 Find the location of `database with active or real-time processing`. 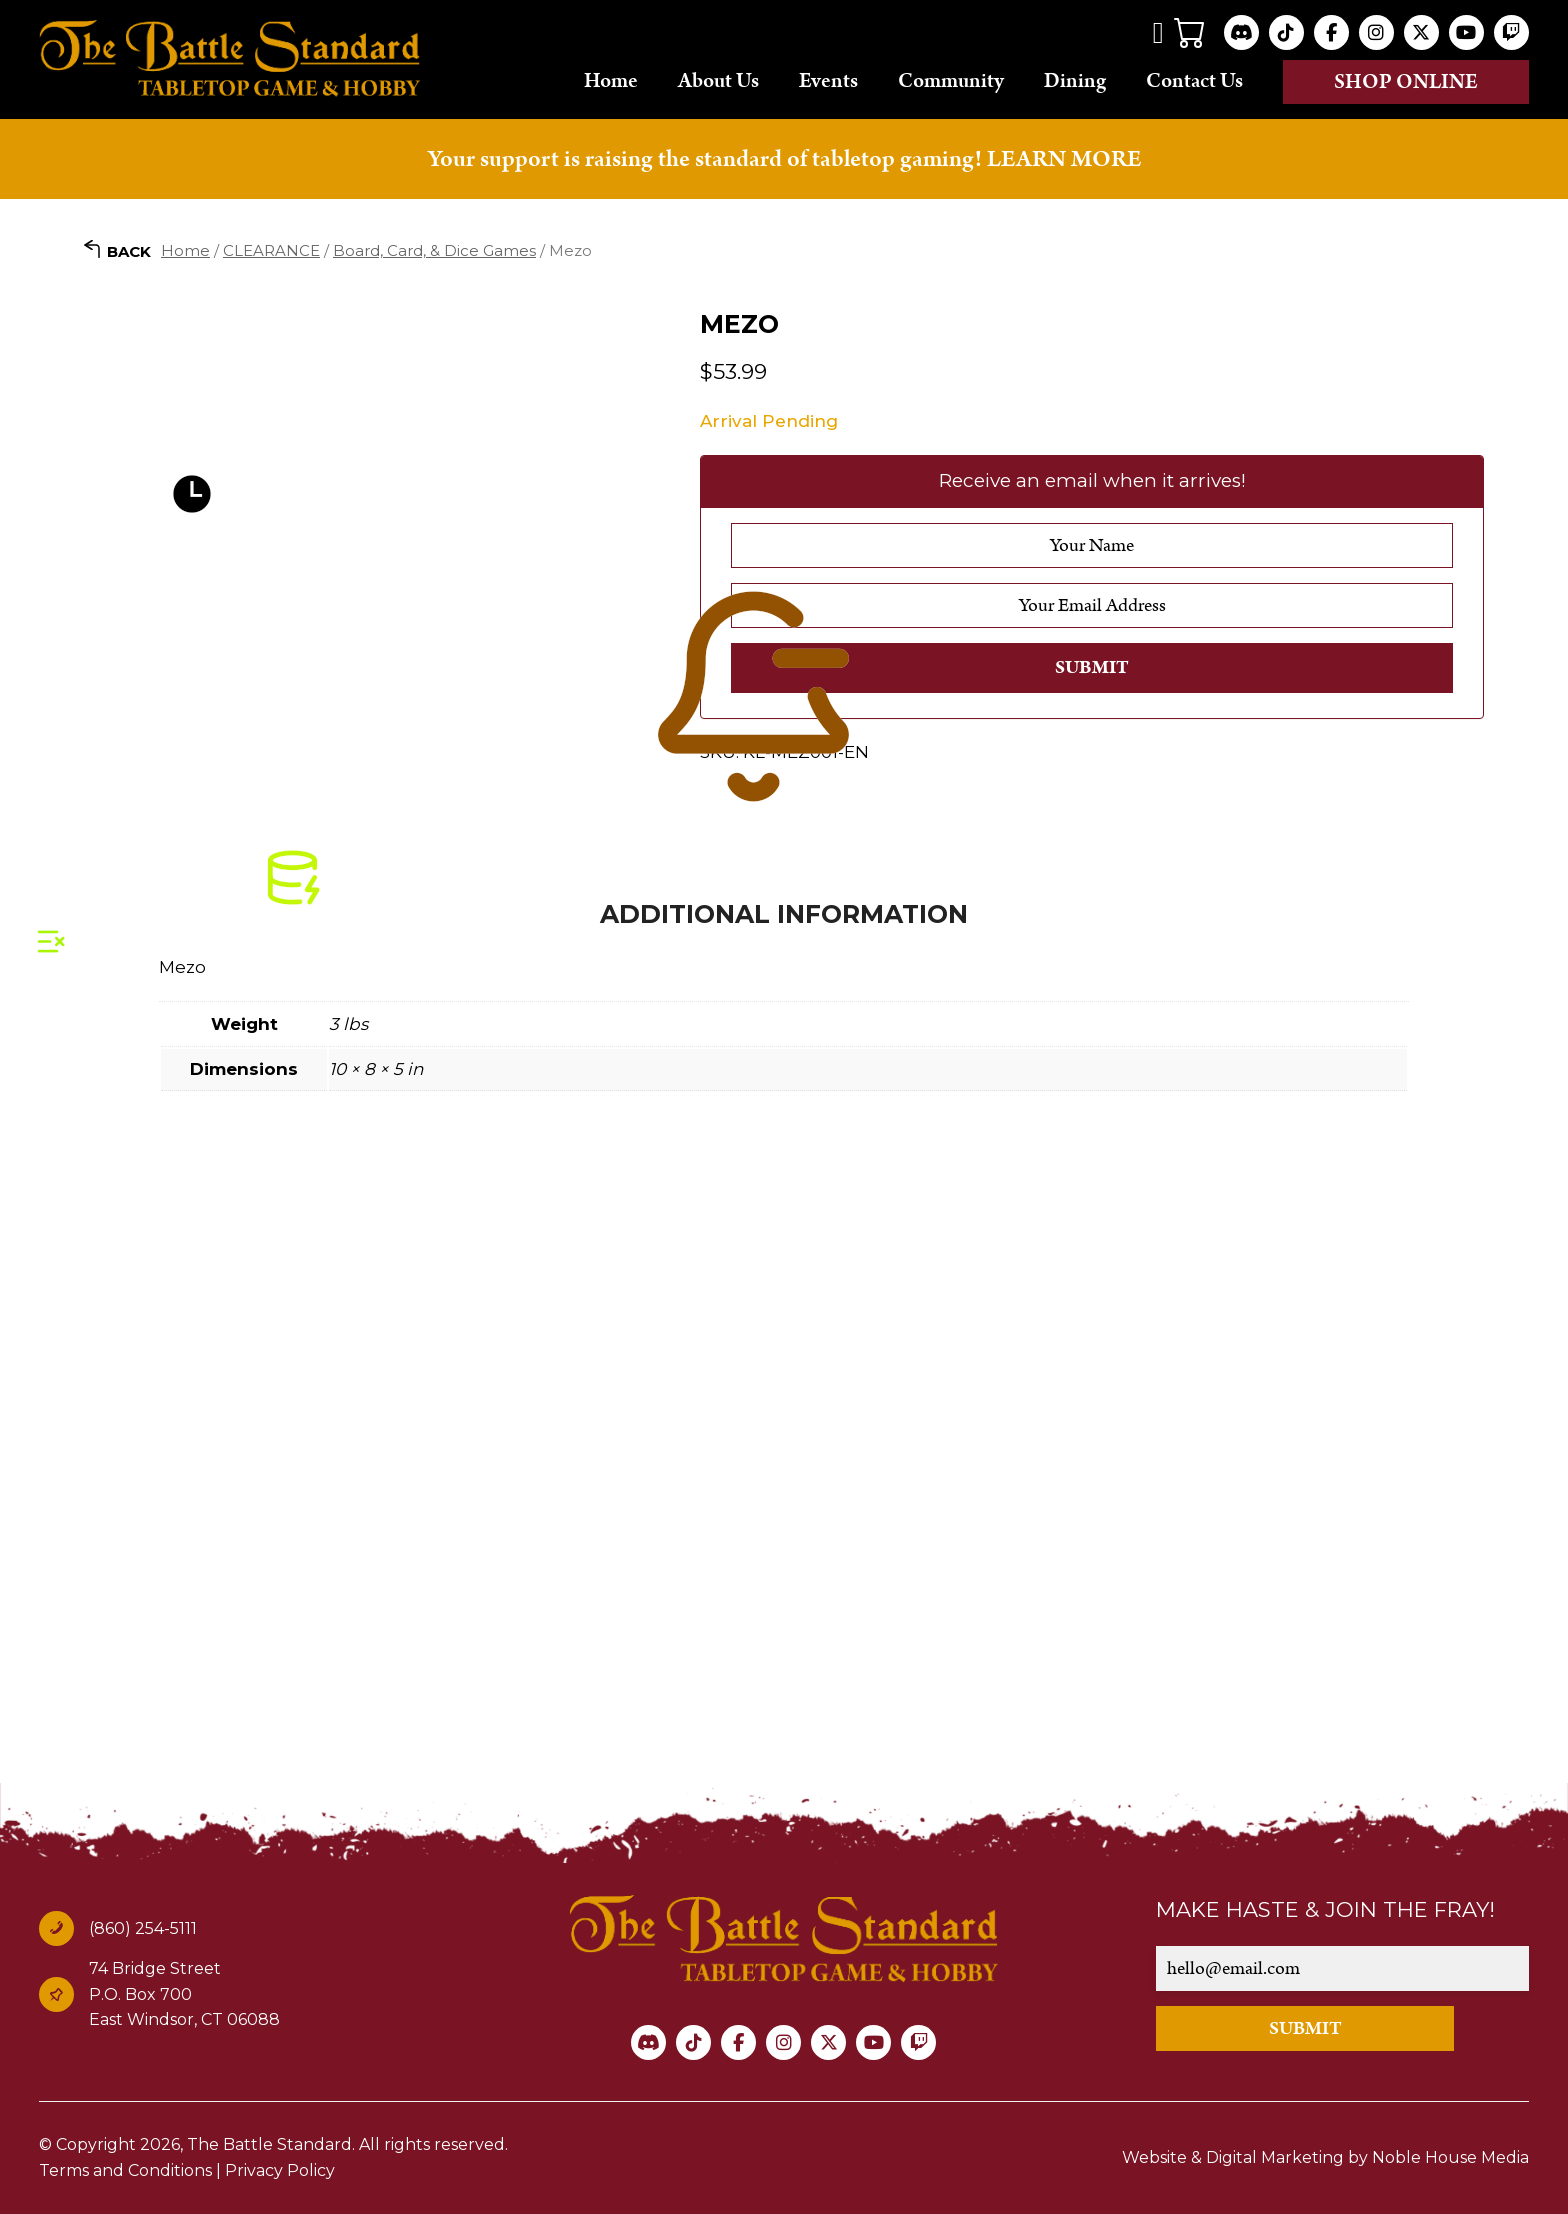

database with active or real-time processing is located at coordinates (292, 877).